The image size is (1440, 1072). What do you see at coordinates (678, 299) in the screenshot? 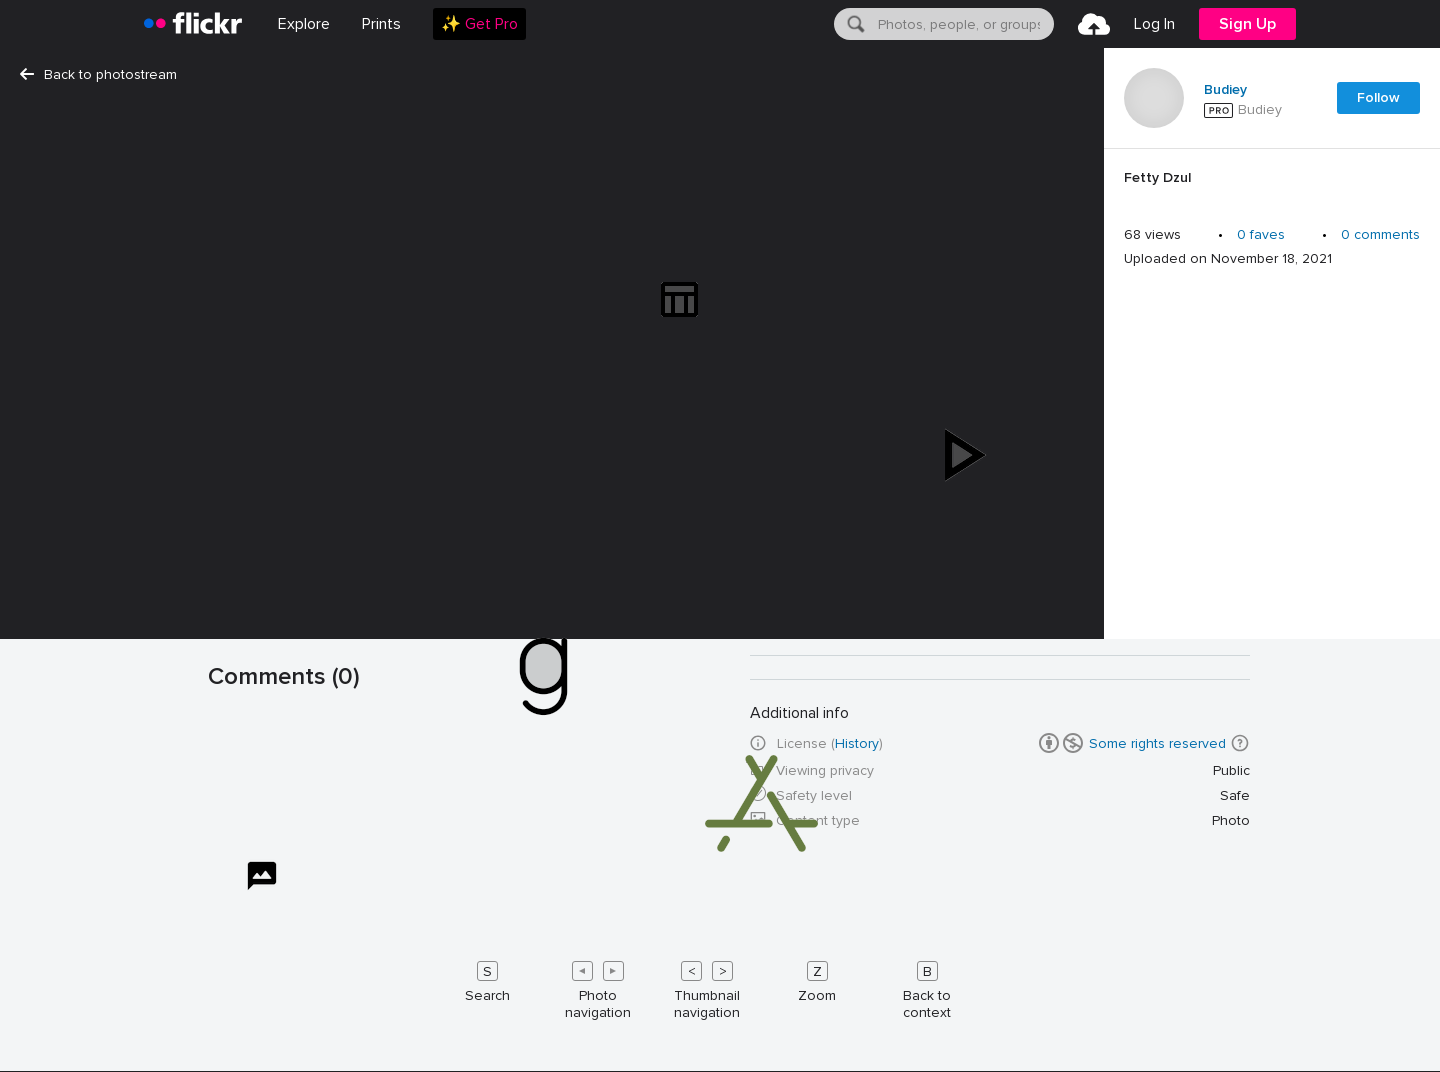
I see `view data in table format` at bounding box center [678, 299].